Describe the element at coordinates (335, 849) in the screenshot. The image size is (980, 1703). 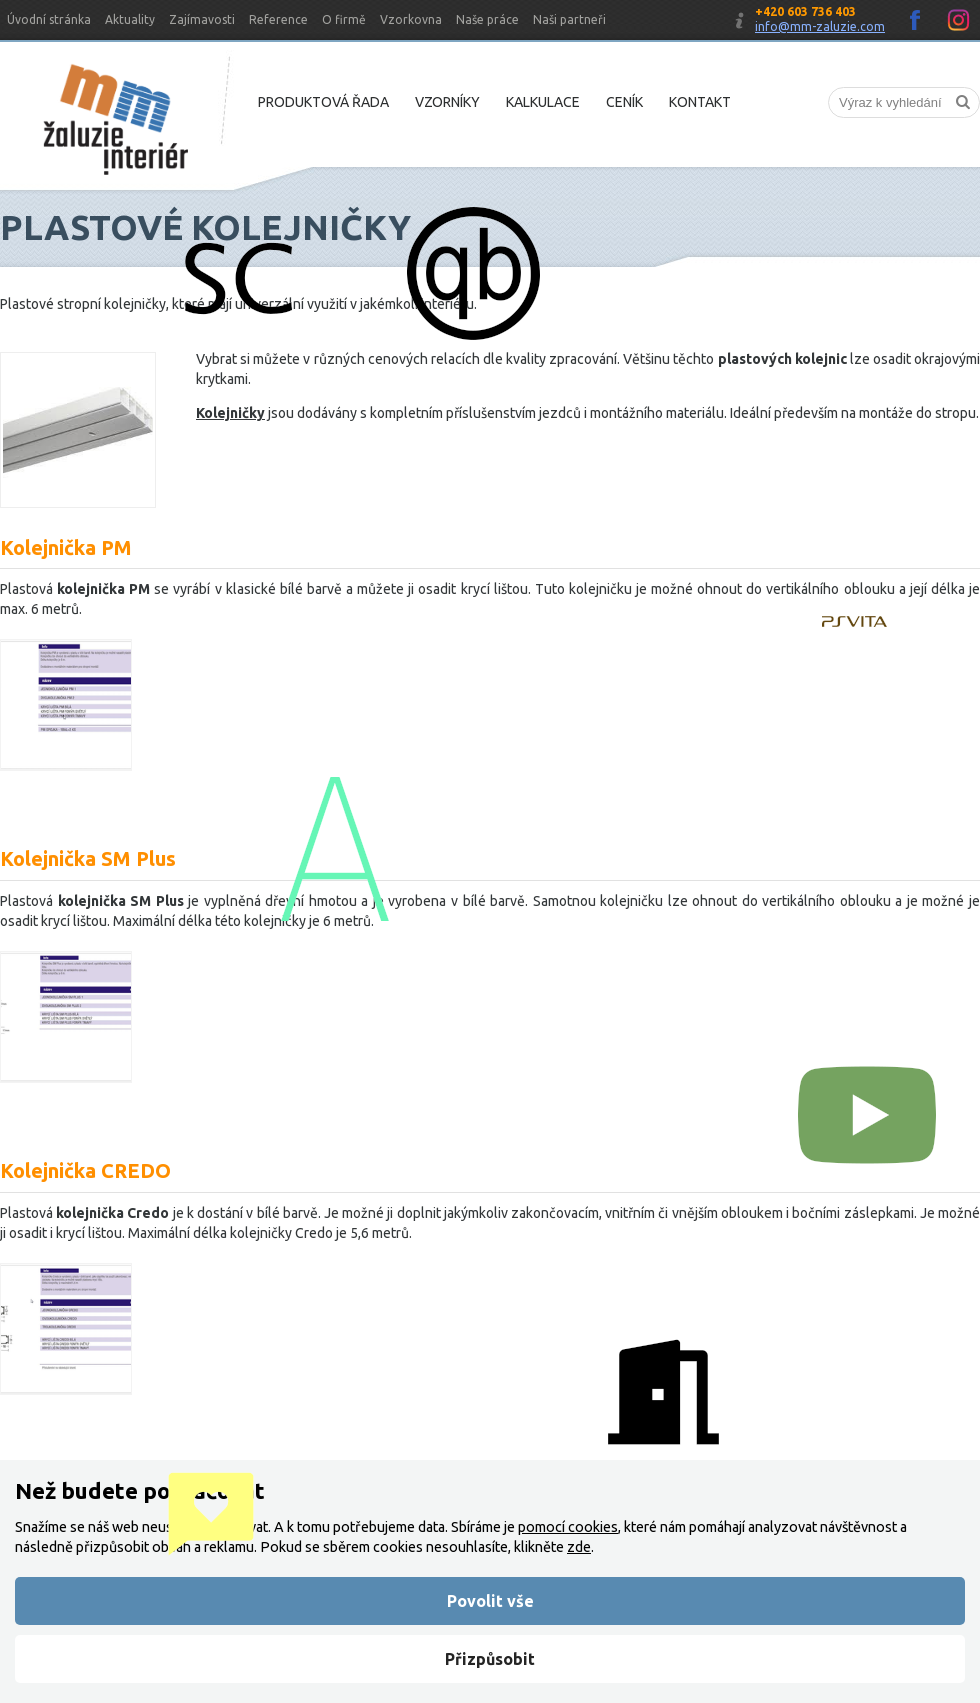
I see `A-Frame VR framework logo` at that location.